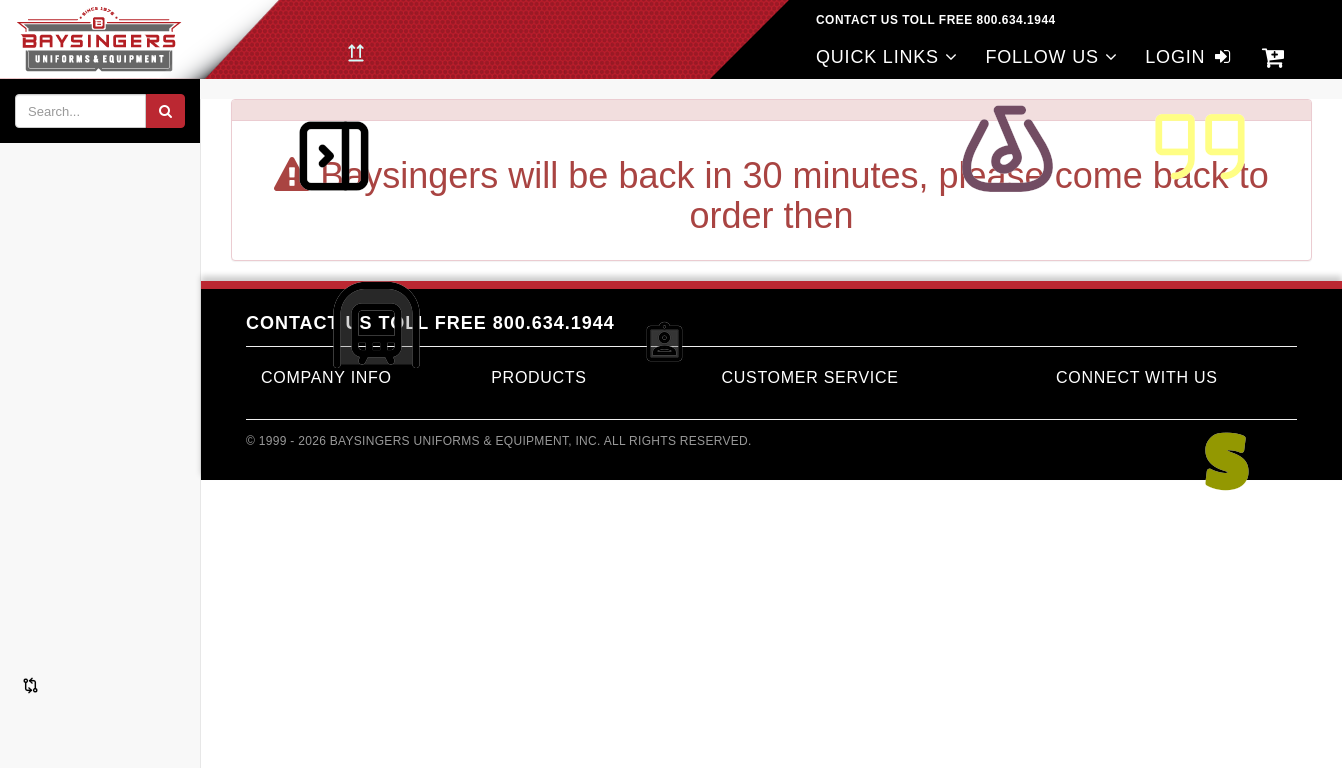 The image size is (1342, 768). What do you see at coordinates (334, 156) in the screenshot?
I see `collapse the right sidebar panel` at bounding box center [334, 156].